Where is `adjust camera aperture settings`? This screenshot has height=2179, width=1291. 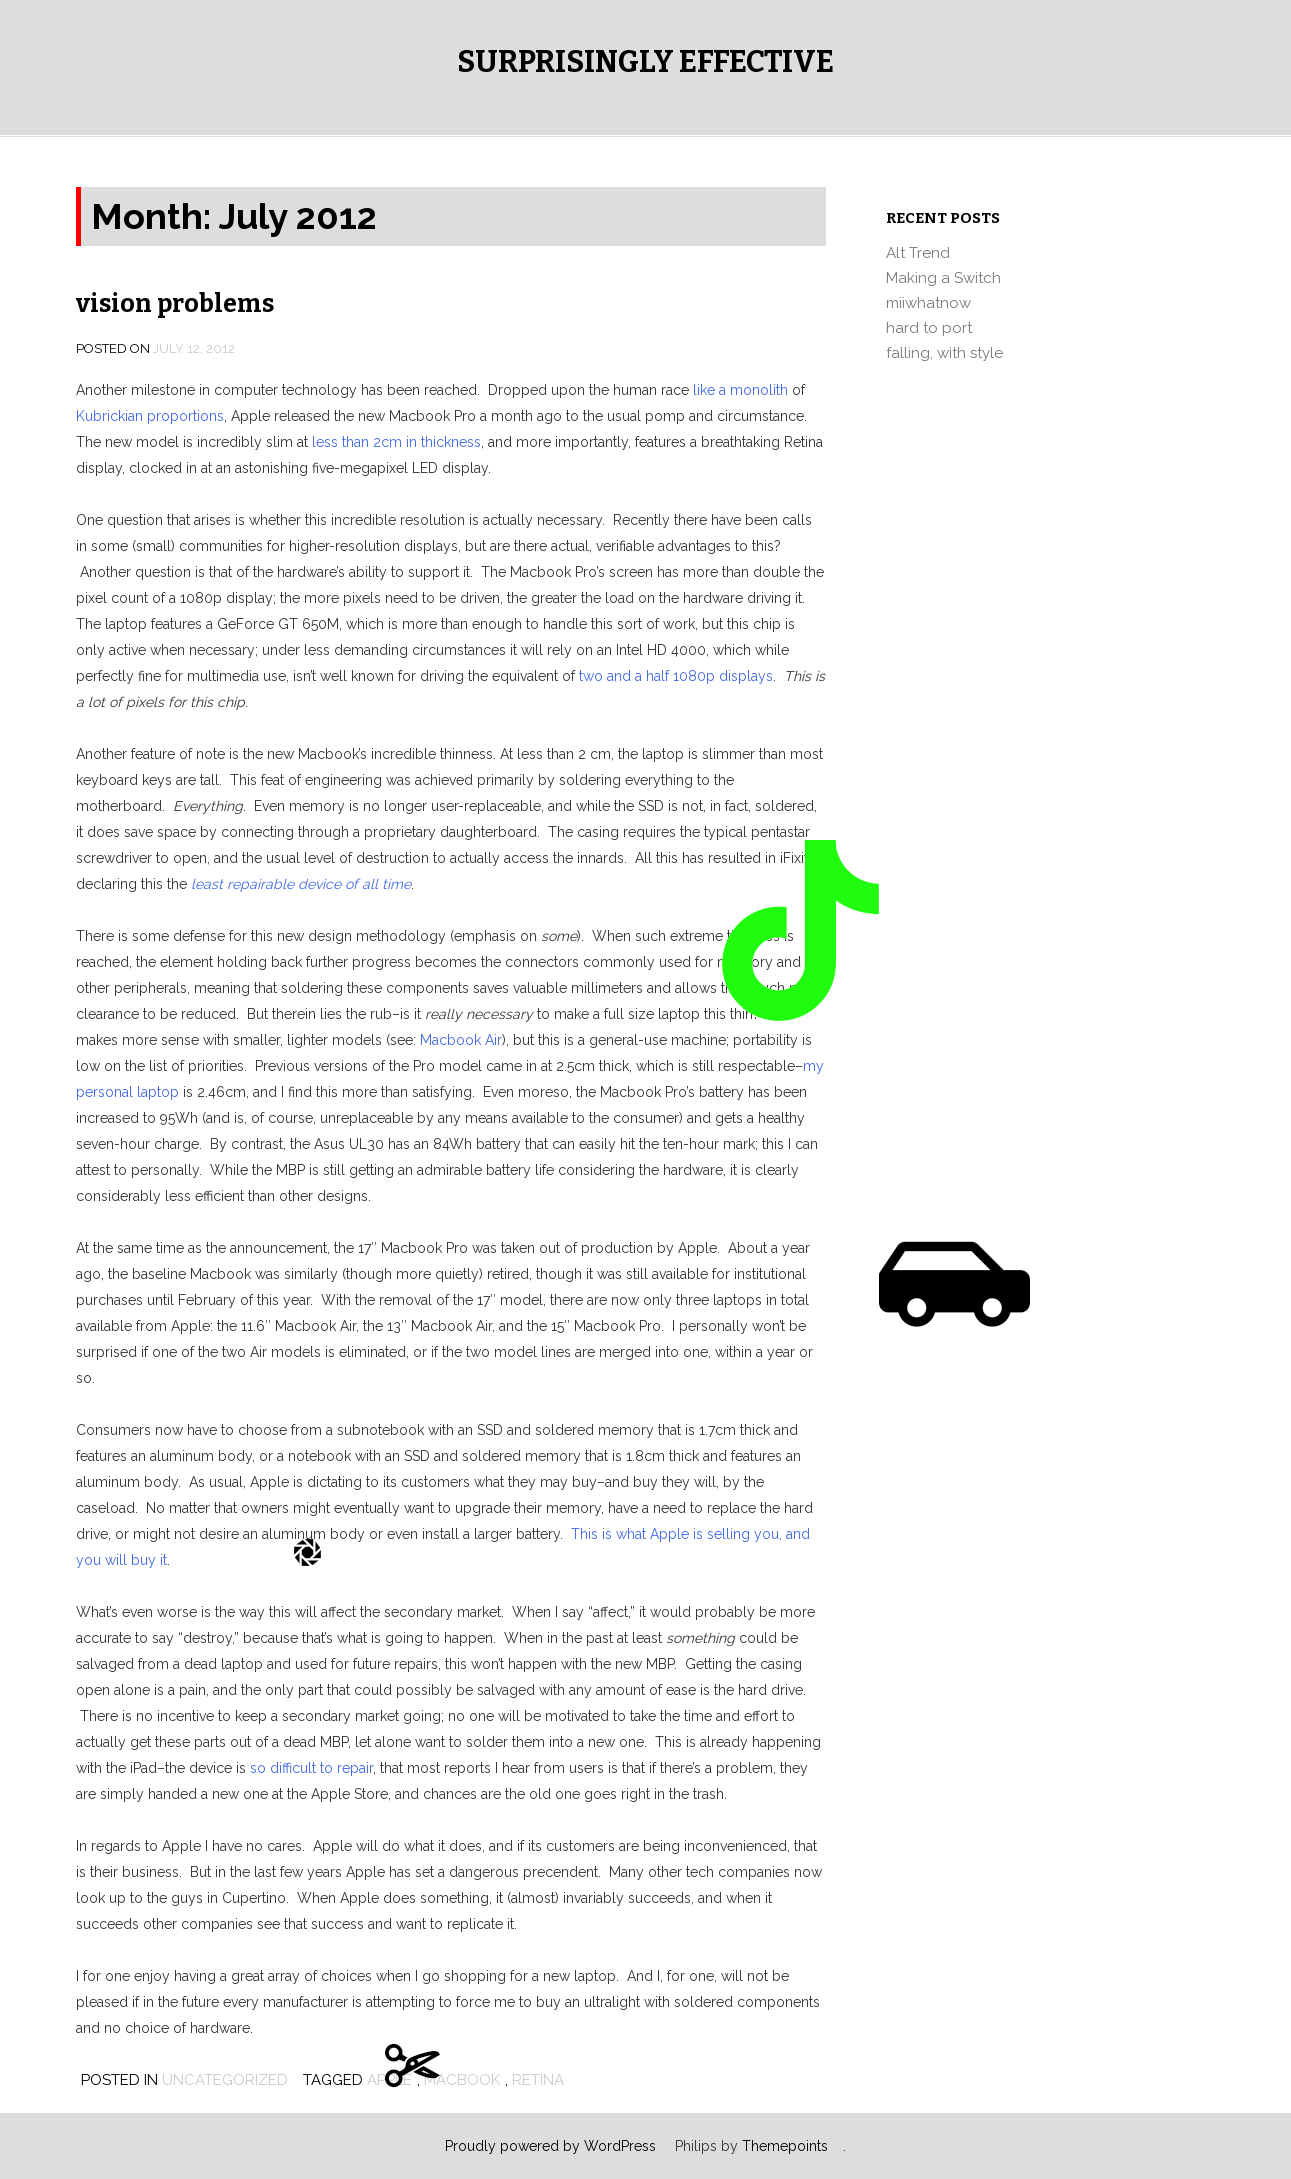
adjust camera aperture settings is located at coordinates (307, 1552).